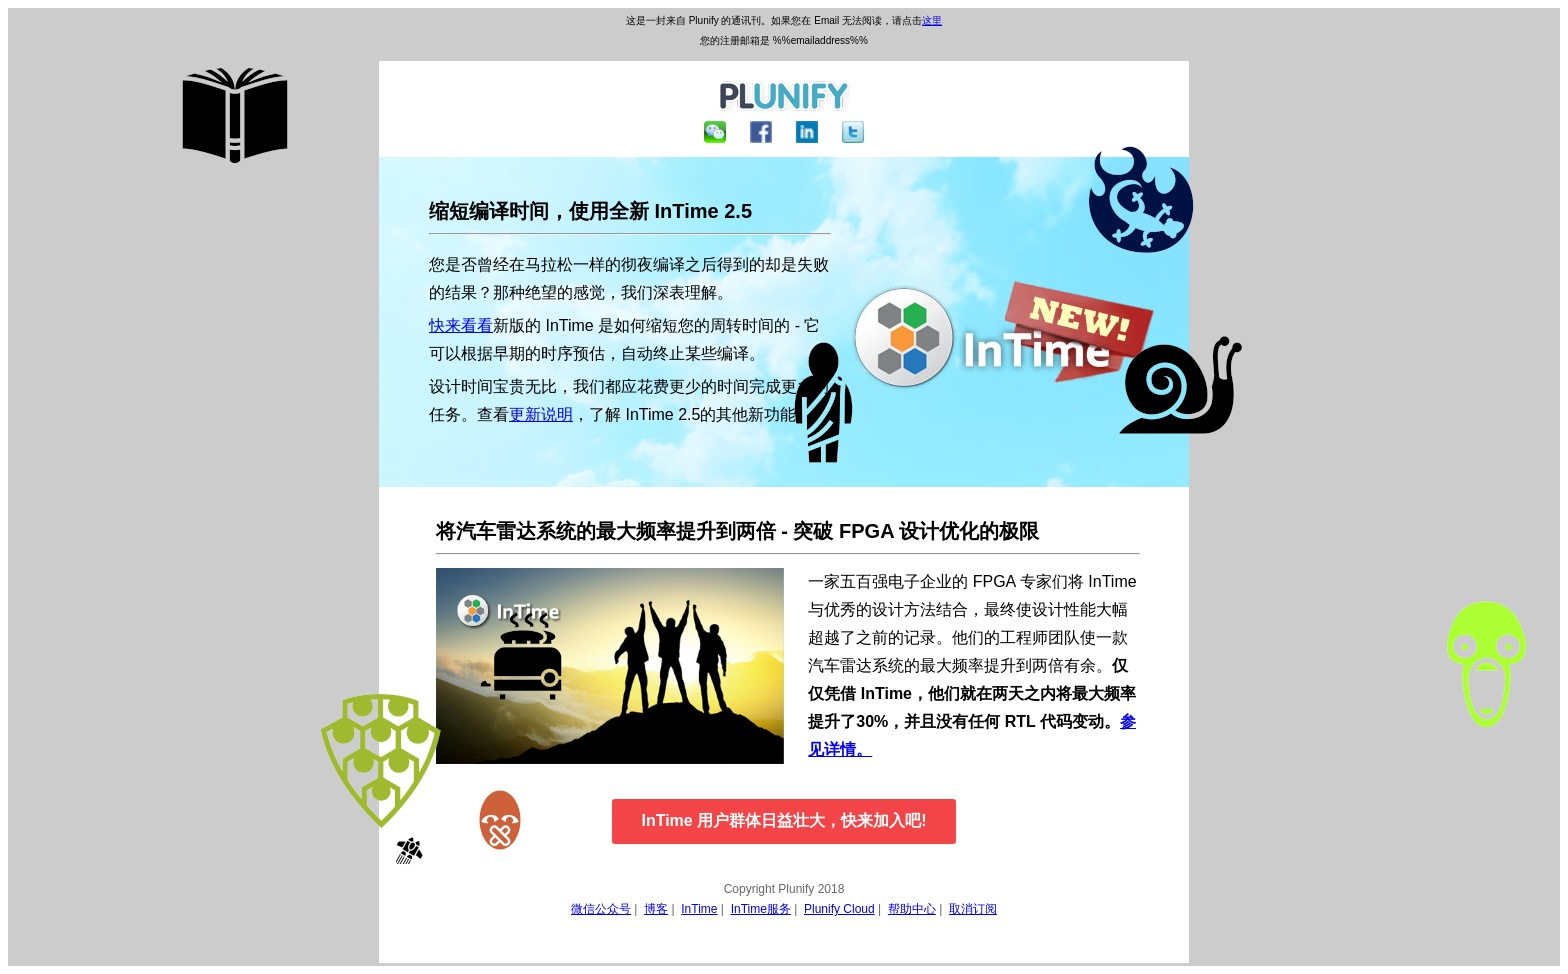 This screenshot has height=974, width=1568. What do you see at coordinates (381, 762) in the screenshot?
I see `activate energy shield or defensive ability` at bounding box center [381, 762].